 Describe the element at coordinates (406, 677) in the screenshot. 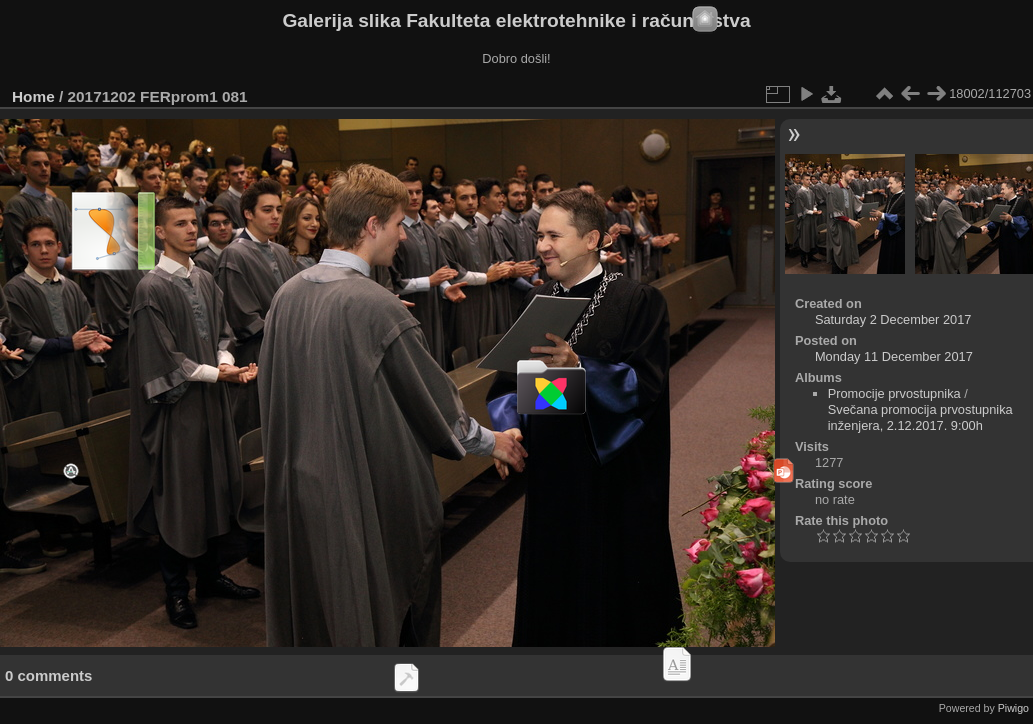

I see `indicates a CMake configuration file` at that location.